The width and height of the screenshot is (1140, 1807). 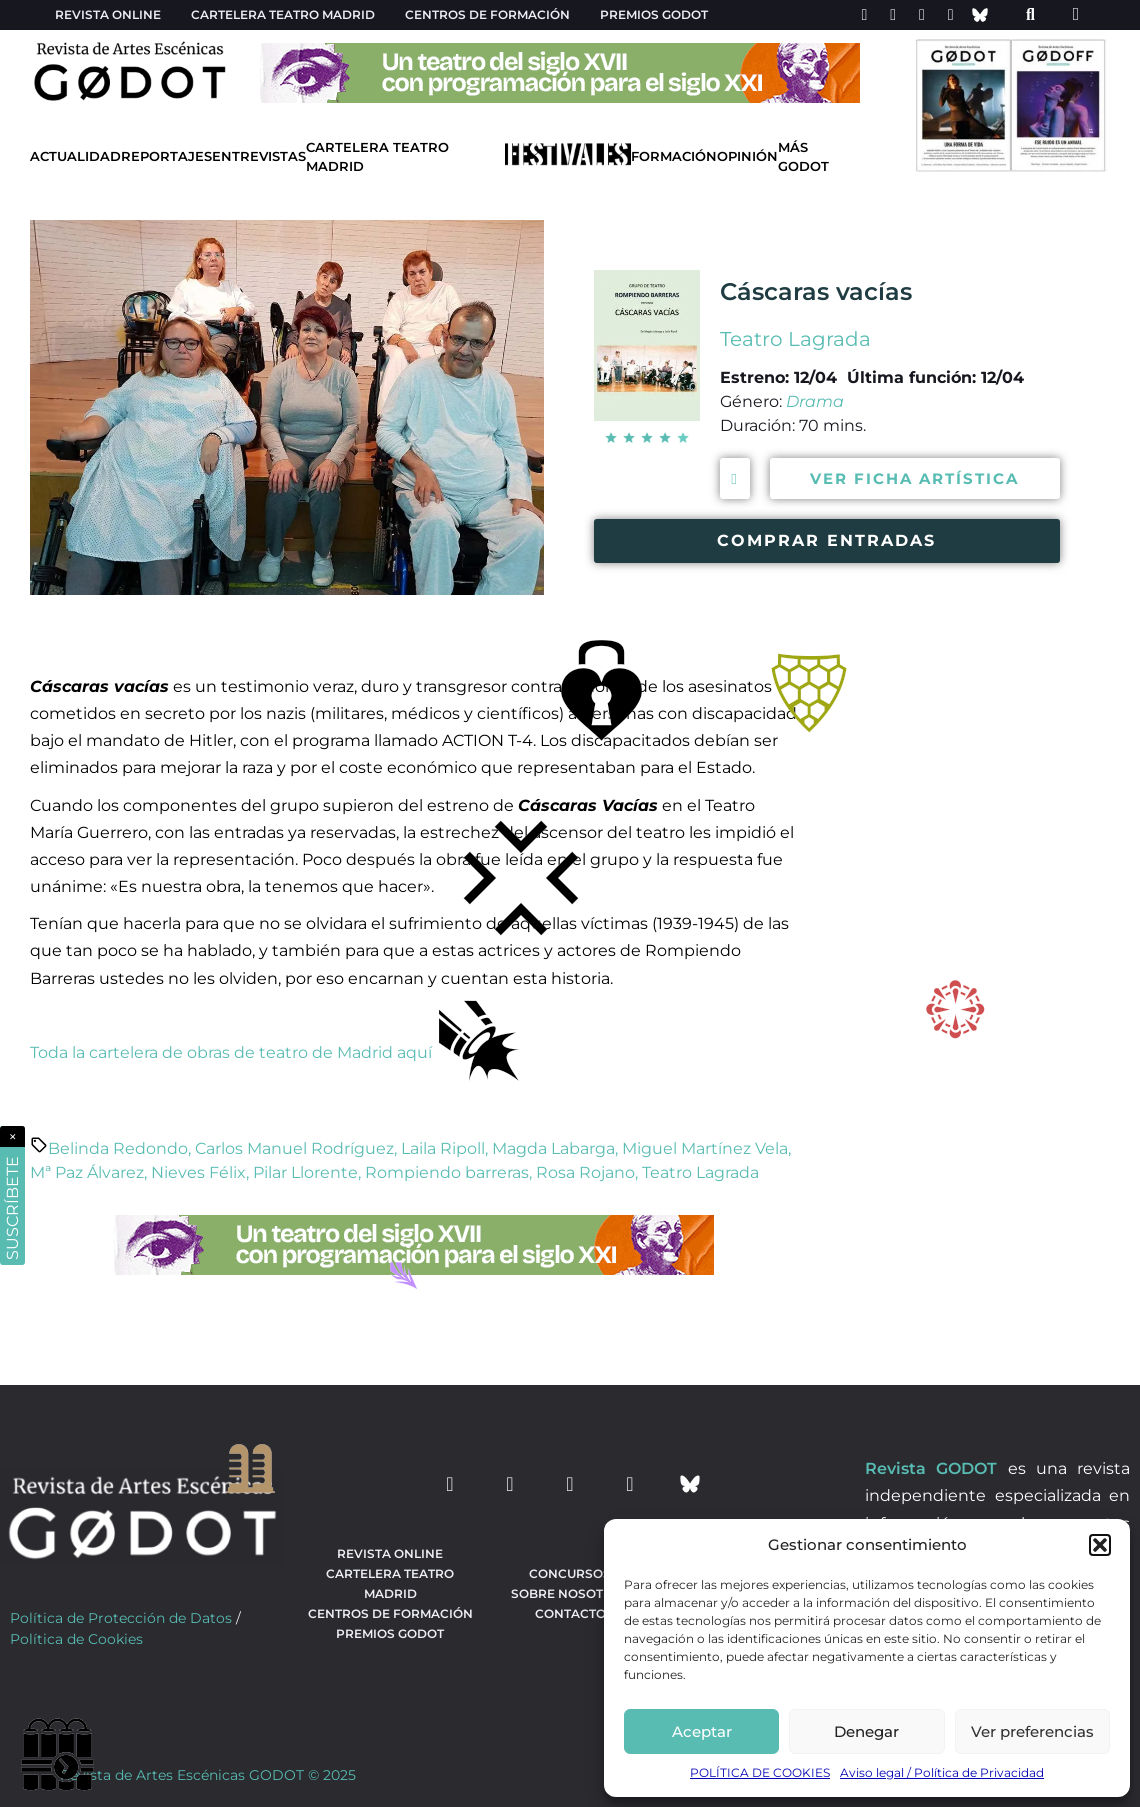 I want to click on equip or select a defensive shield item, so click(x=809, y=693).